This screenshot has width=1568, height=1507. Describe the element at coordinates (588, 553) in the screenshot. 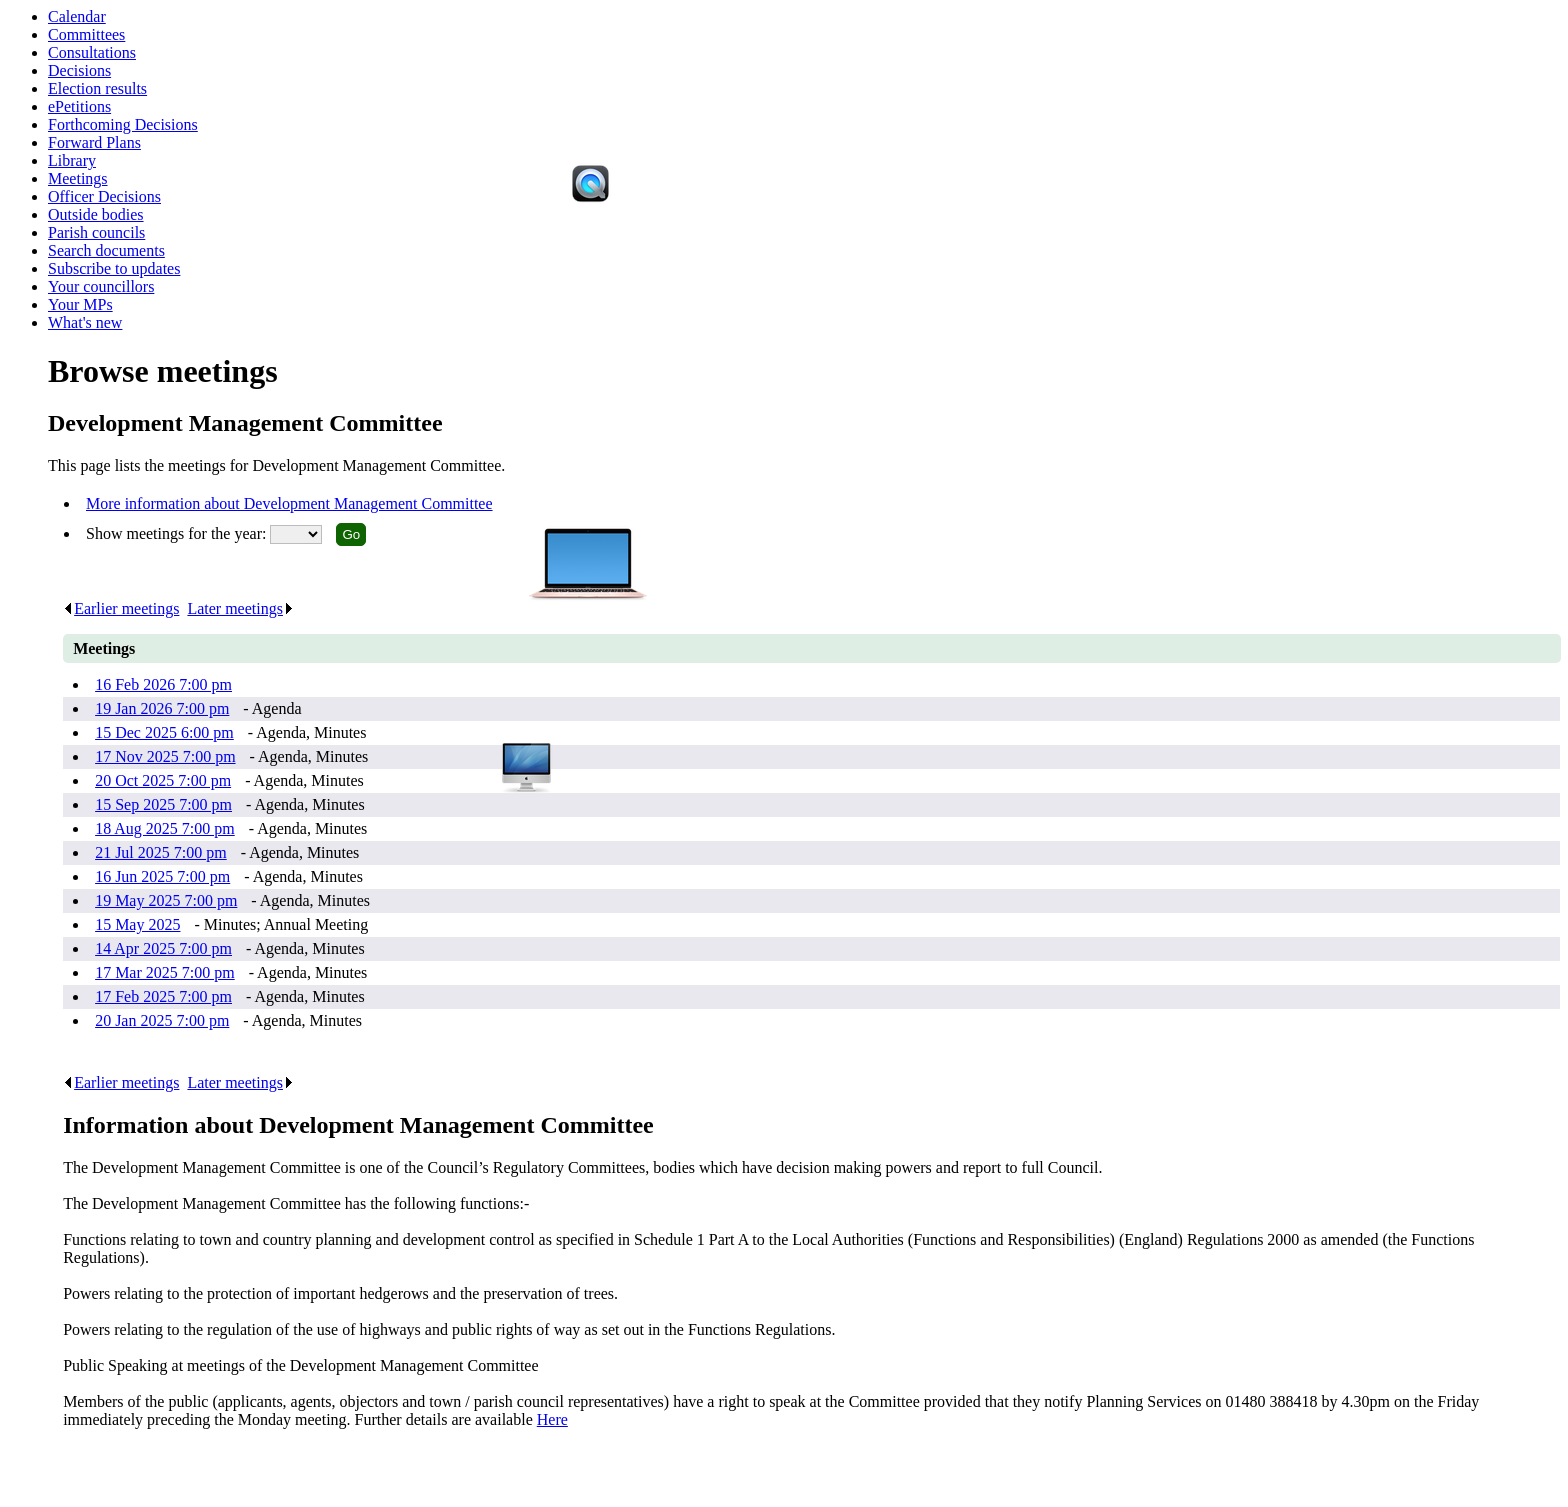

I see `represents a connected macbook device` at that location.